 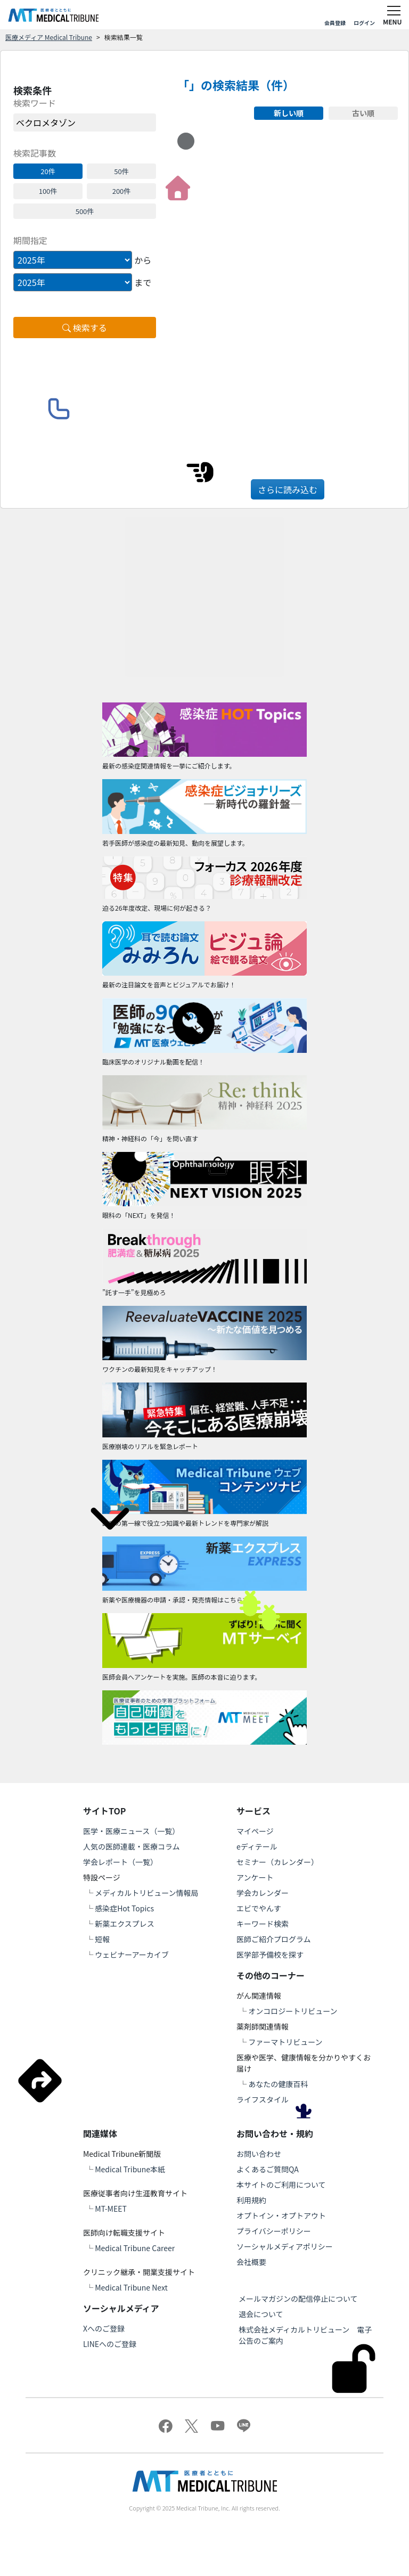 I want to click on view bug reports or known issues, so click(x=259, y=1611).